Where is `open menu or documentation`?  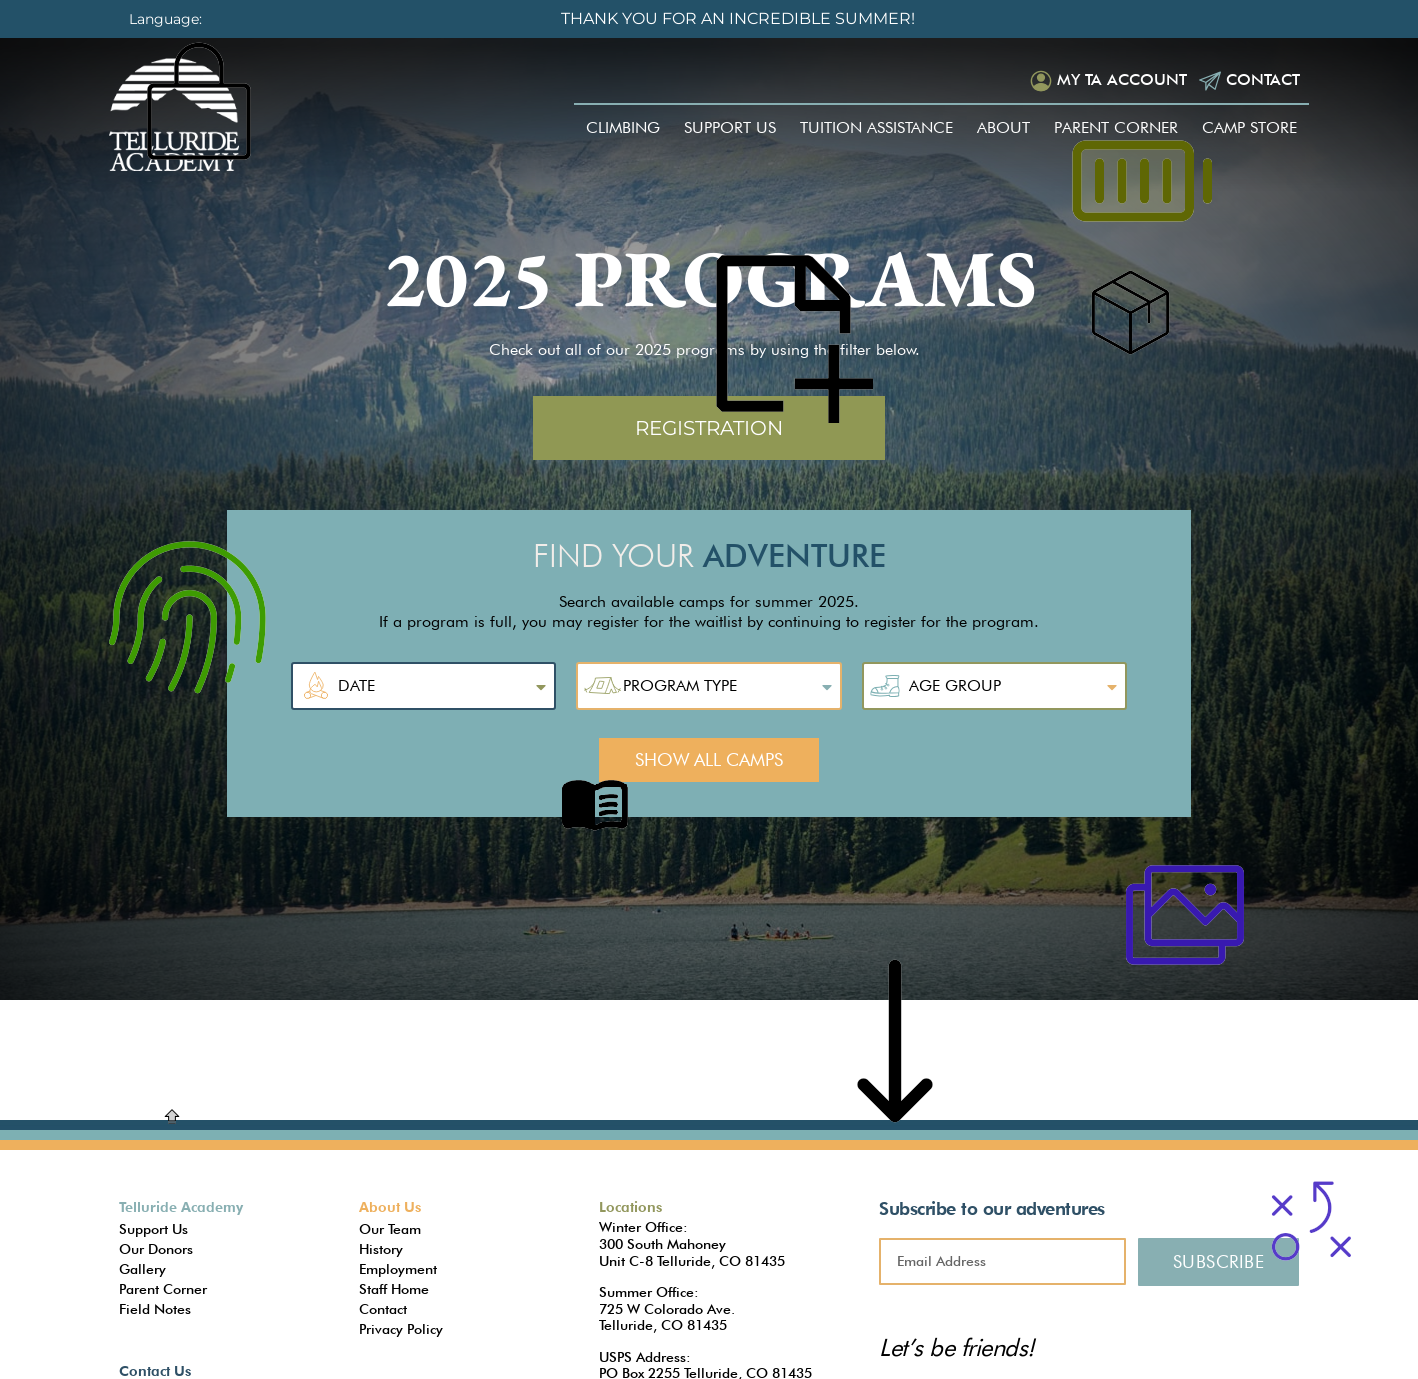
open menu or documentation is located at coordinates (595, 803).